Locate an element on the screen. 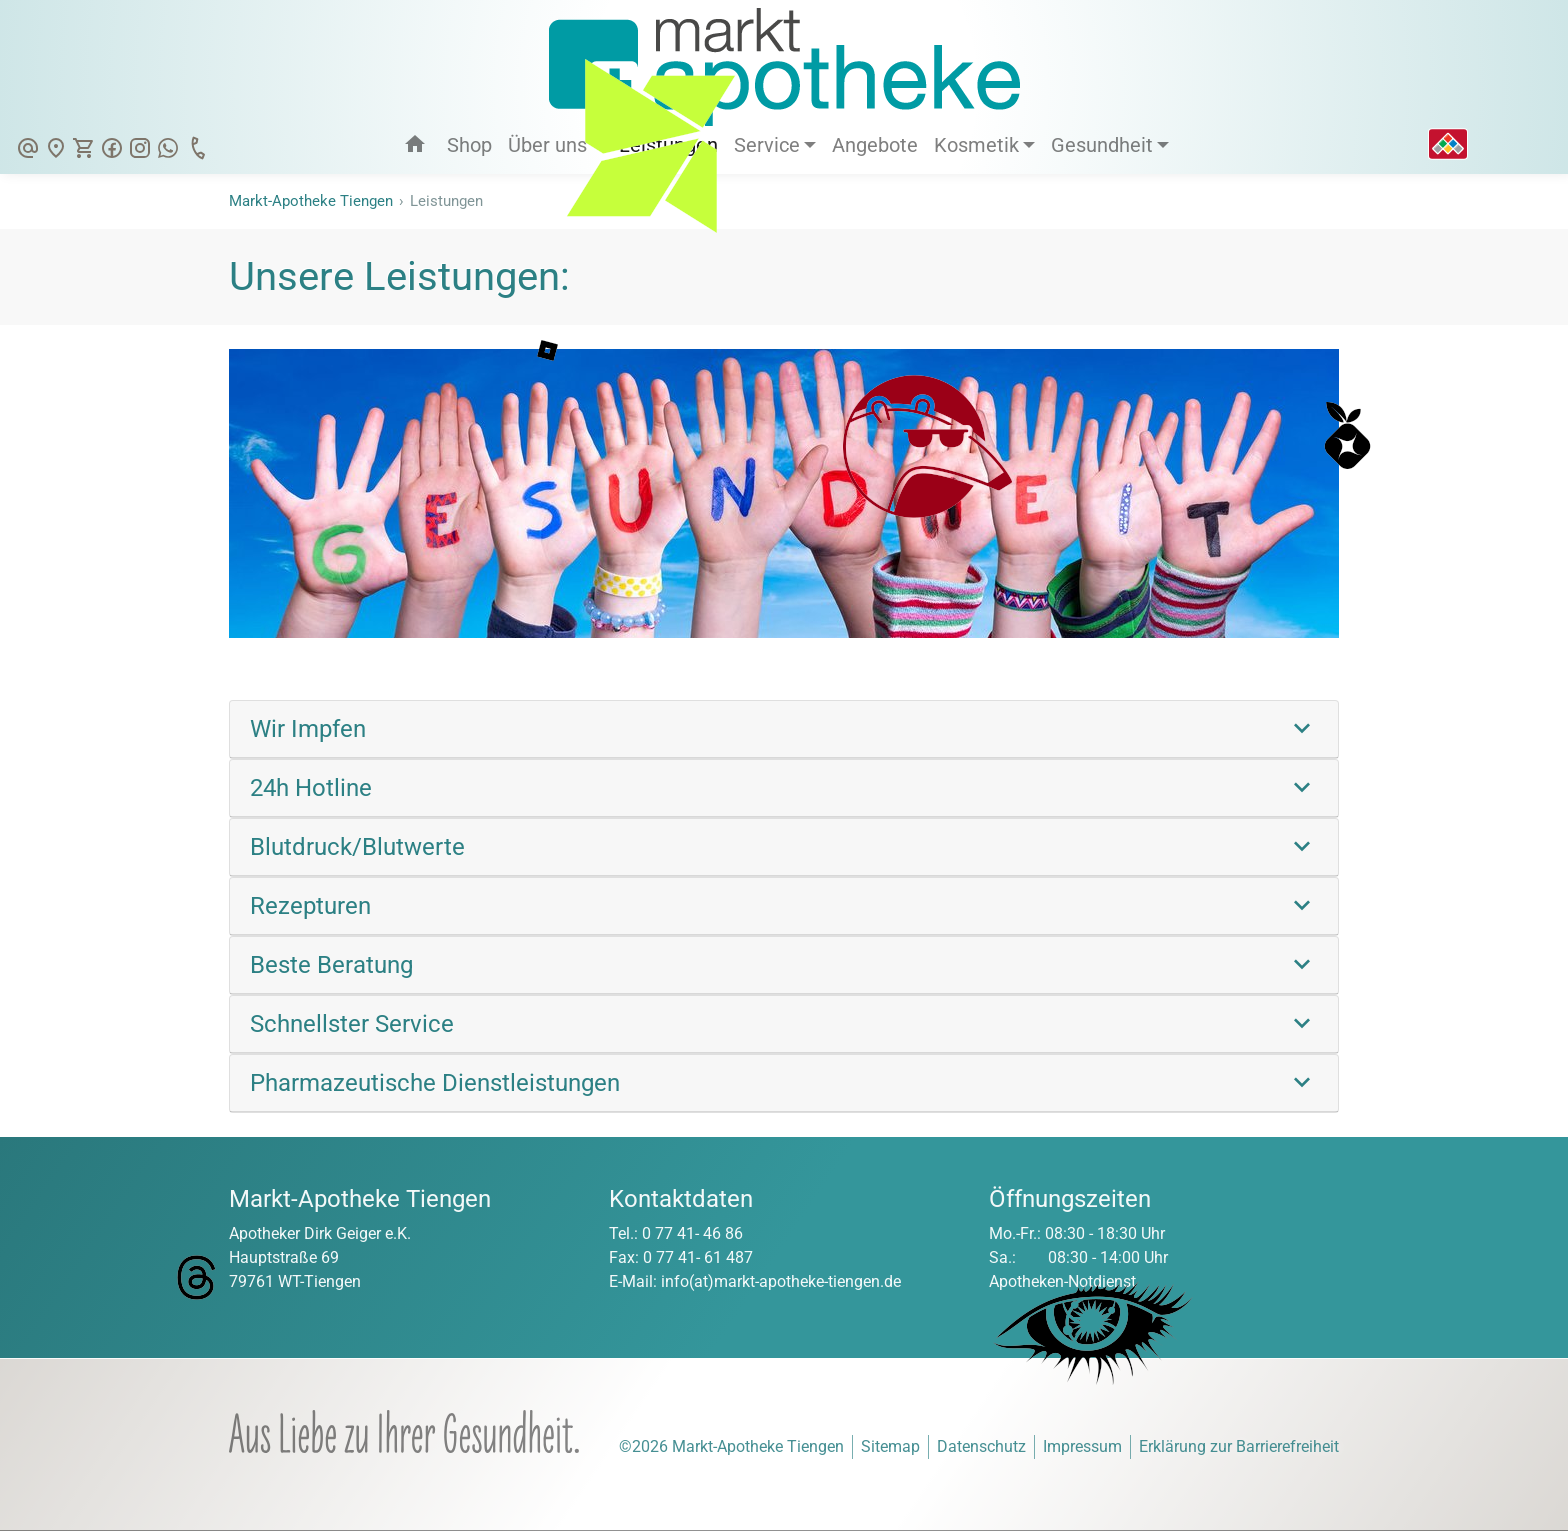  open Qodo AI code assistant is located at coordinates (927, 446).